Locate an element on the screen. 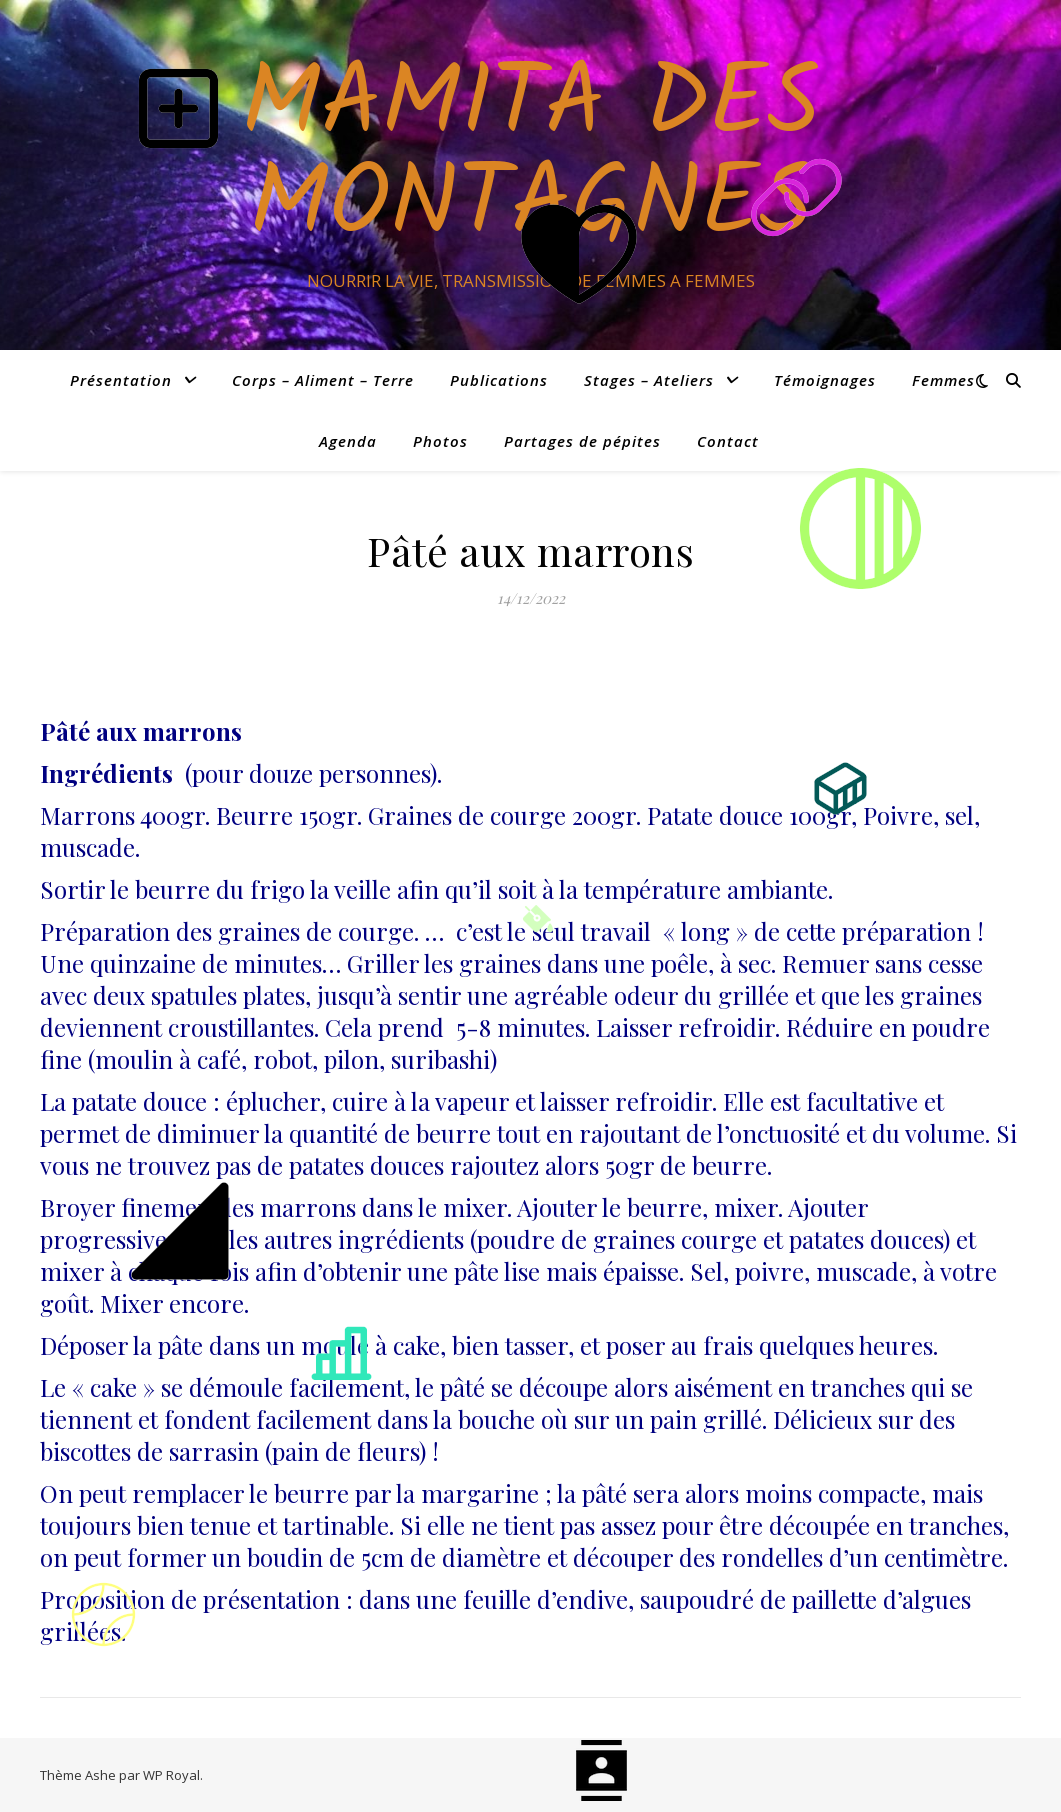 The width and height of the screenshot is (1061, 1812). add a new item is located at coordinates (178, 108).